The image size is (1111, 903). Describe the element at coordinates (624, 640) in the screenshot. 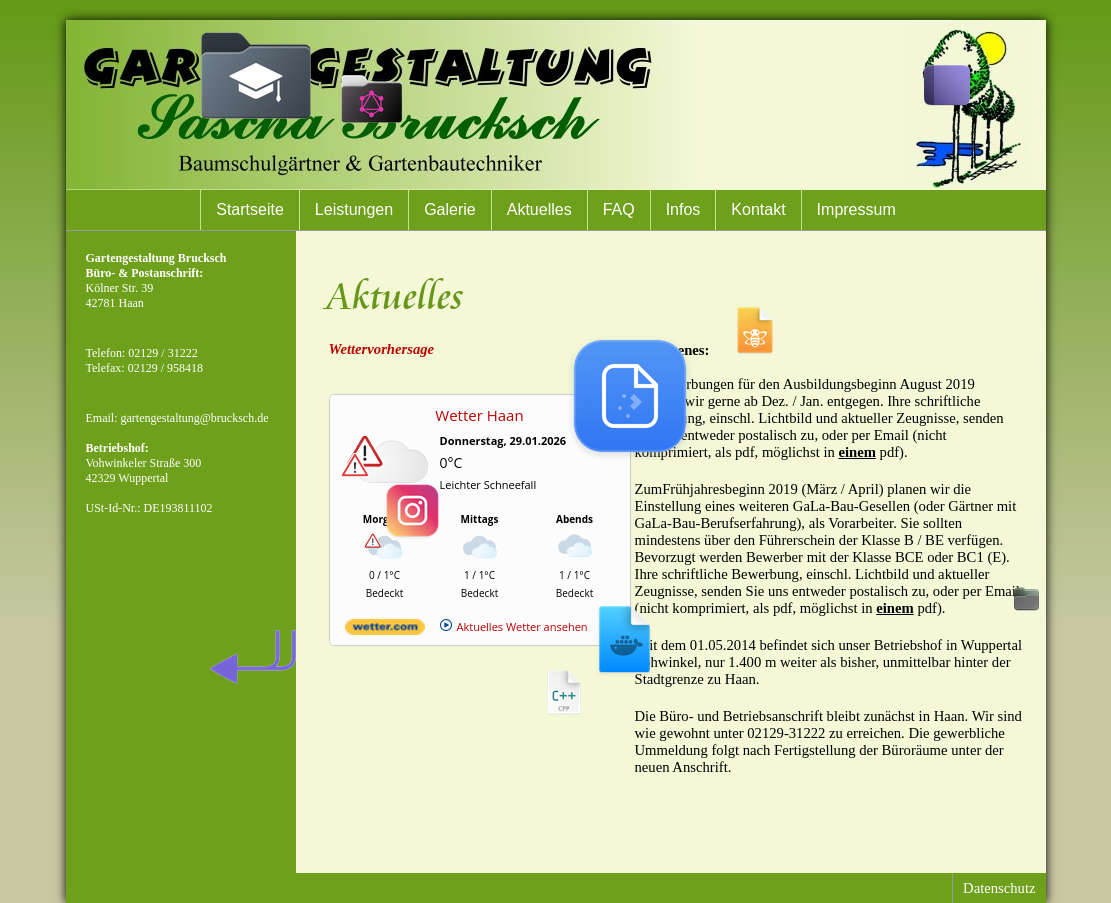

I see `a dockerfile or docker configuration file` at that location.